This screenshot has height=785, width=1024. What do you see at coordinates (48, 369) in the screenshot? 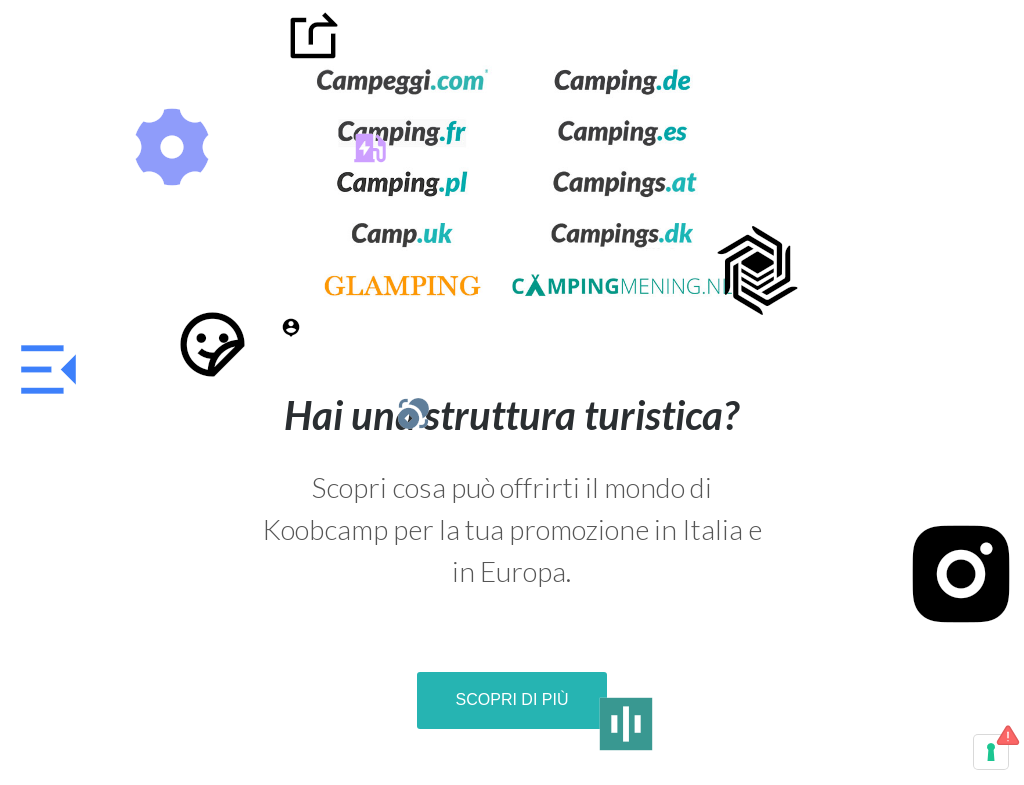
I see `collapse sidebar or navigation panel` at bounding box center [48, 369].